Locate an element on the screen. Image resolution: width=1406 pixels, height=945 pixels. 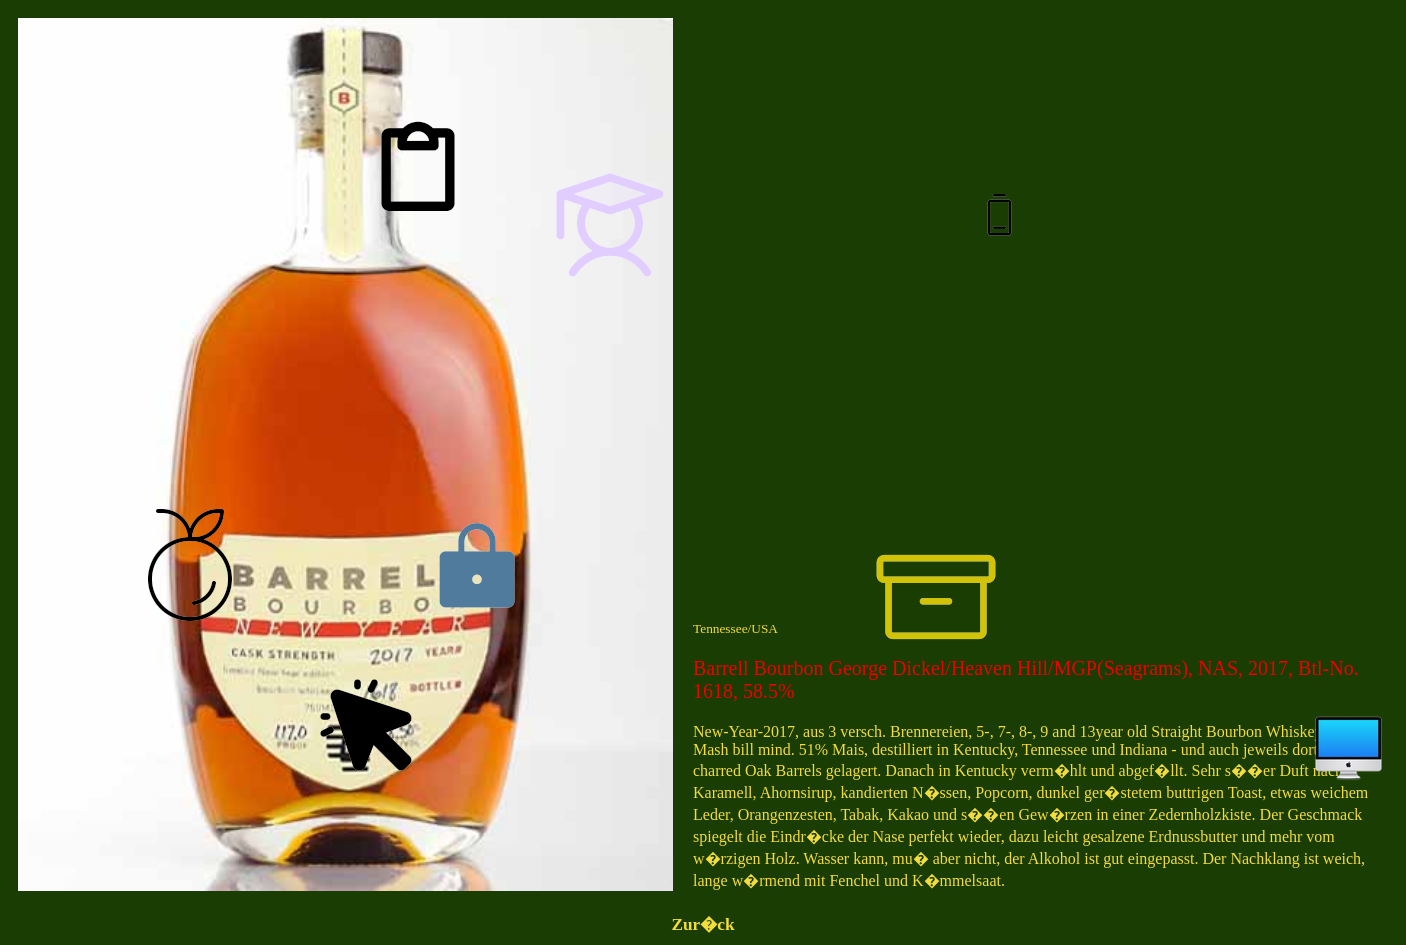
access desktop or computer settings is located at coordinates (1348, 748).